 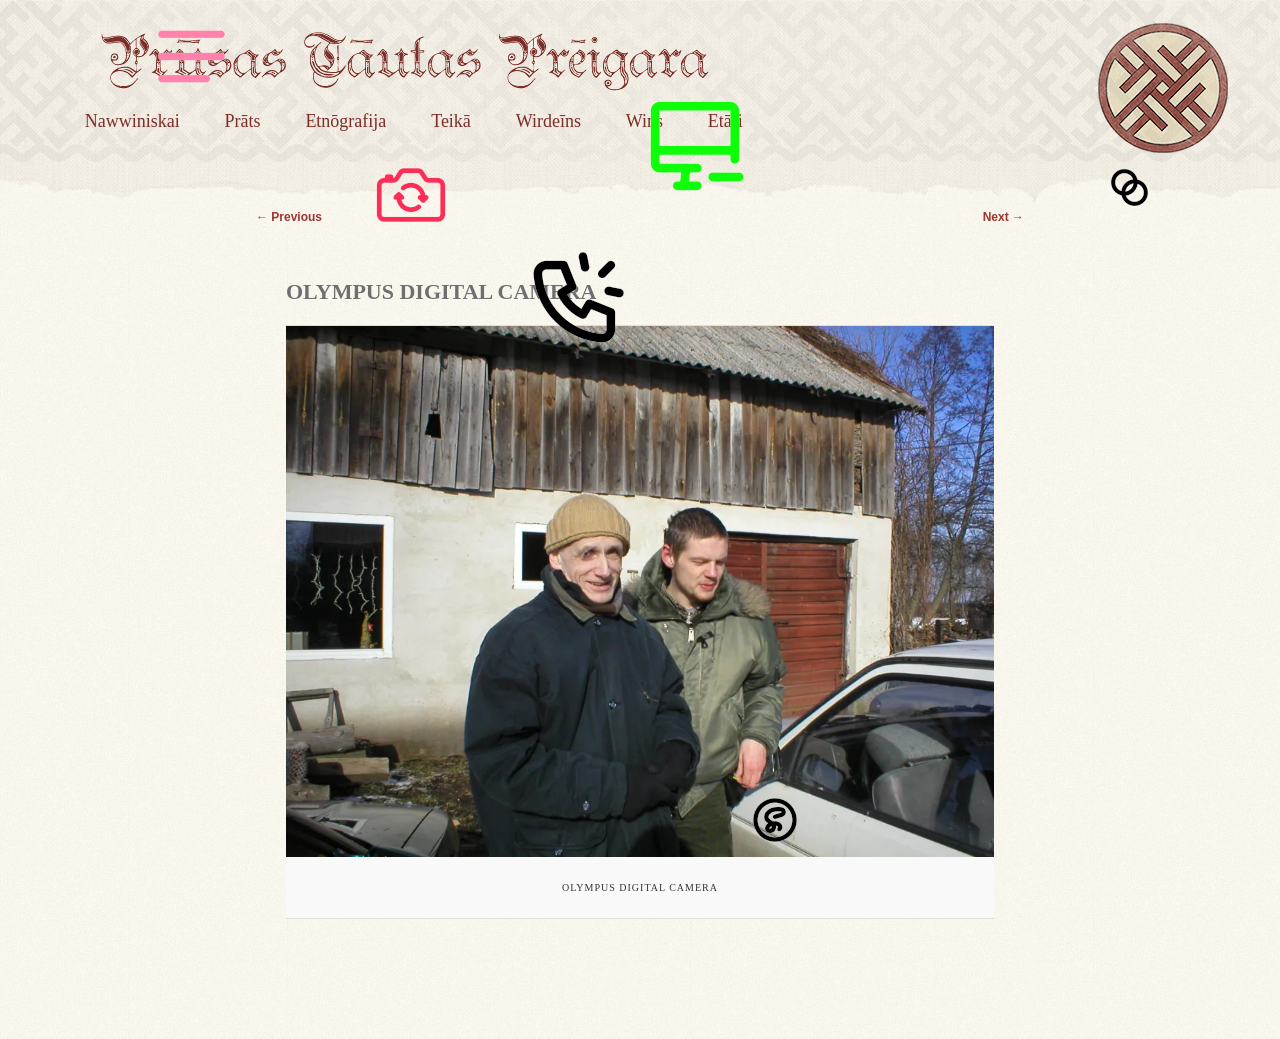 I want to click on remove a desktop device from your account, so click(x=695, y=146).